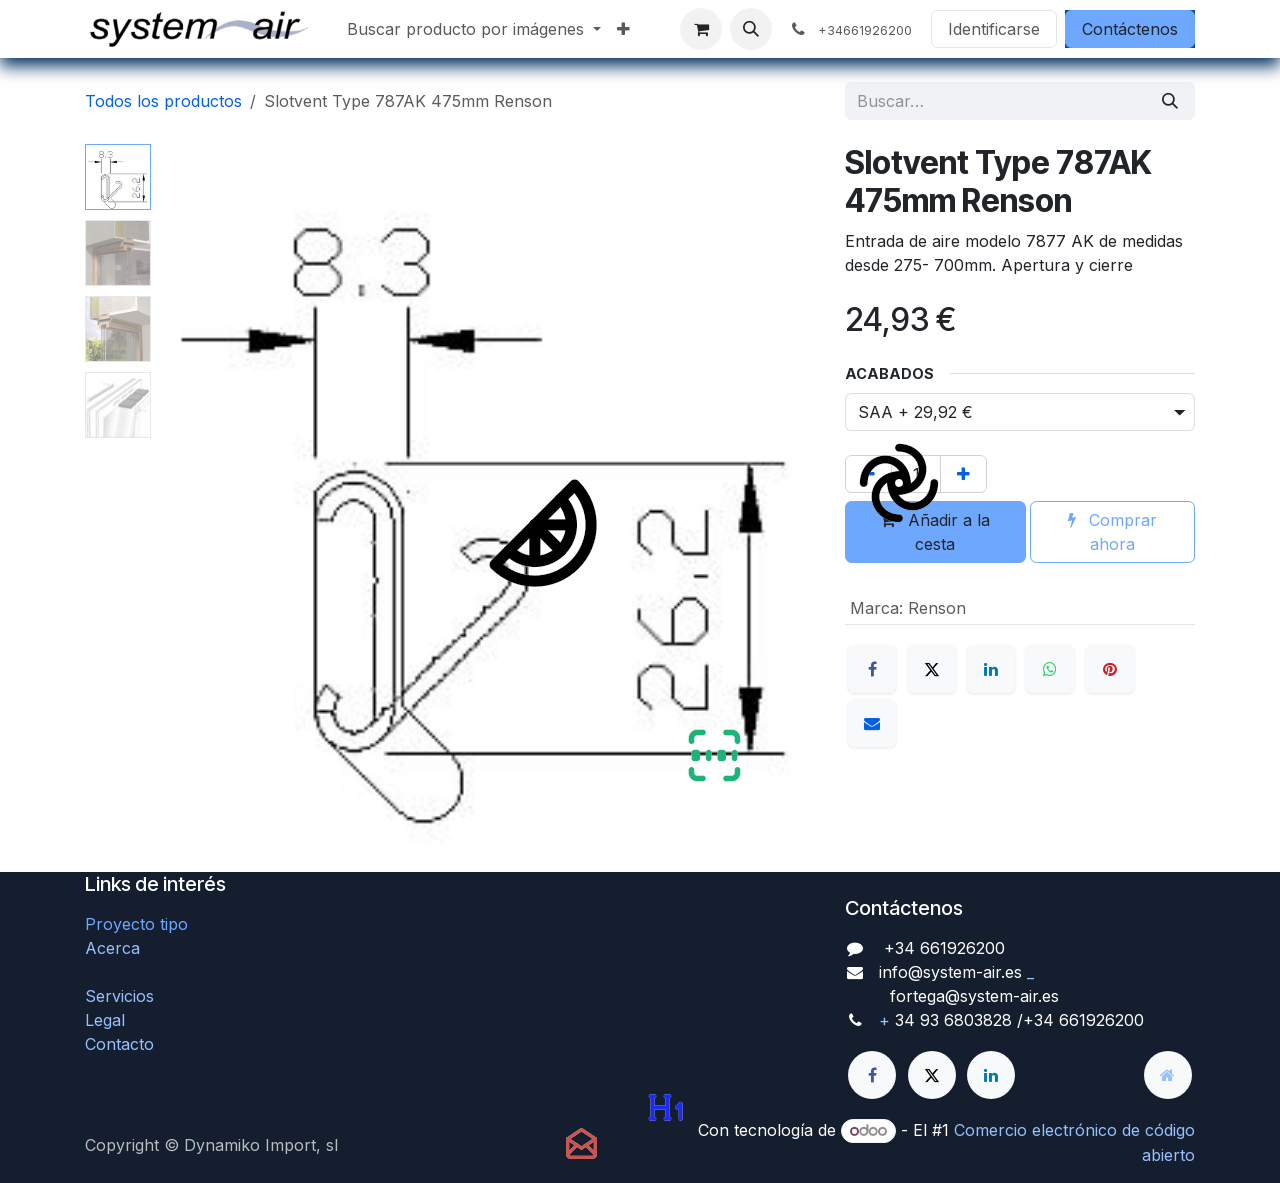  What do you see at coordinates (667, 1107) in the screenshot?
I see `format text as heading level 1` at bounding box center [667, 1107].